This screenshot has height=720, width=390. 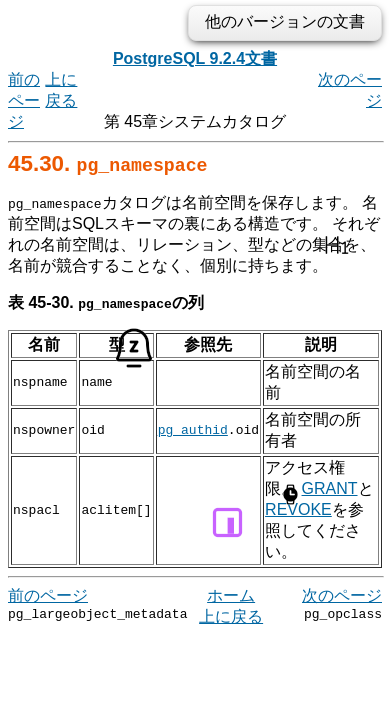 I want to click on mute or snooze notifications, so click(x=134, y=348).